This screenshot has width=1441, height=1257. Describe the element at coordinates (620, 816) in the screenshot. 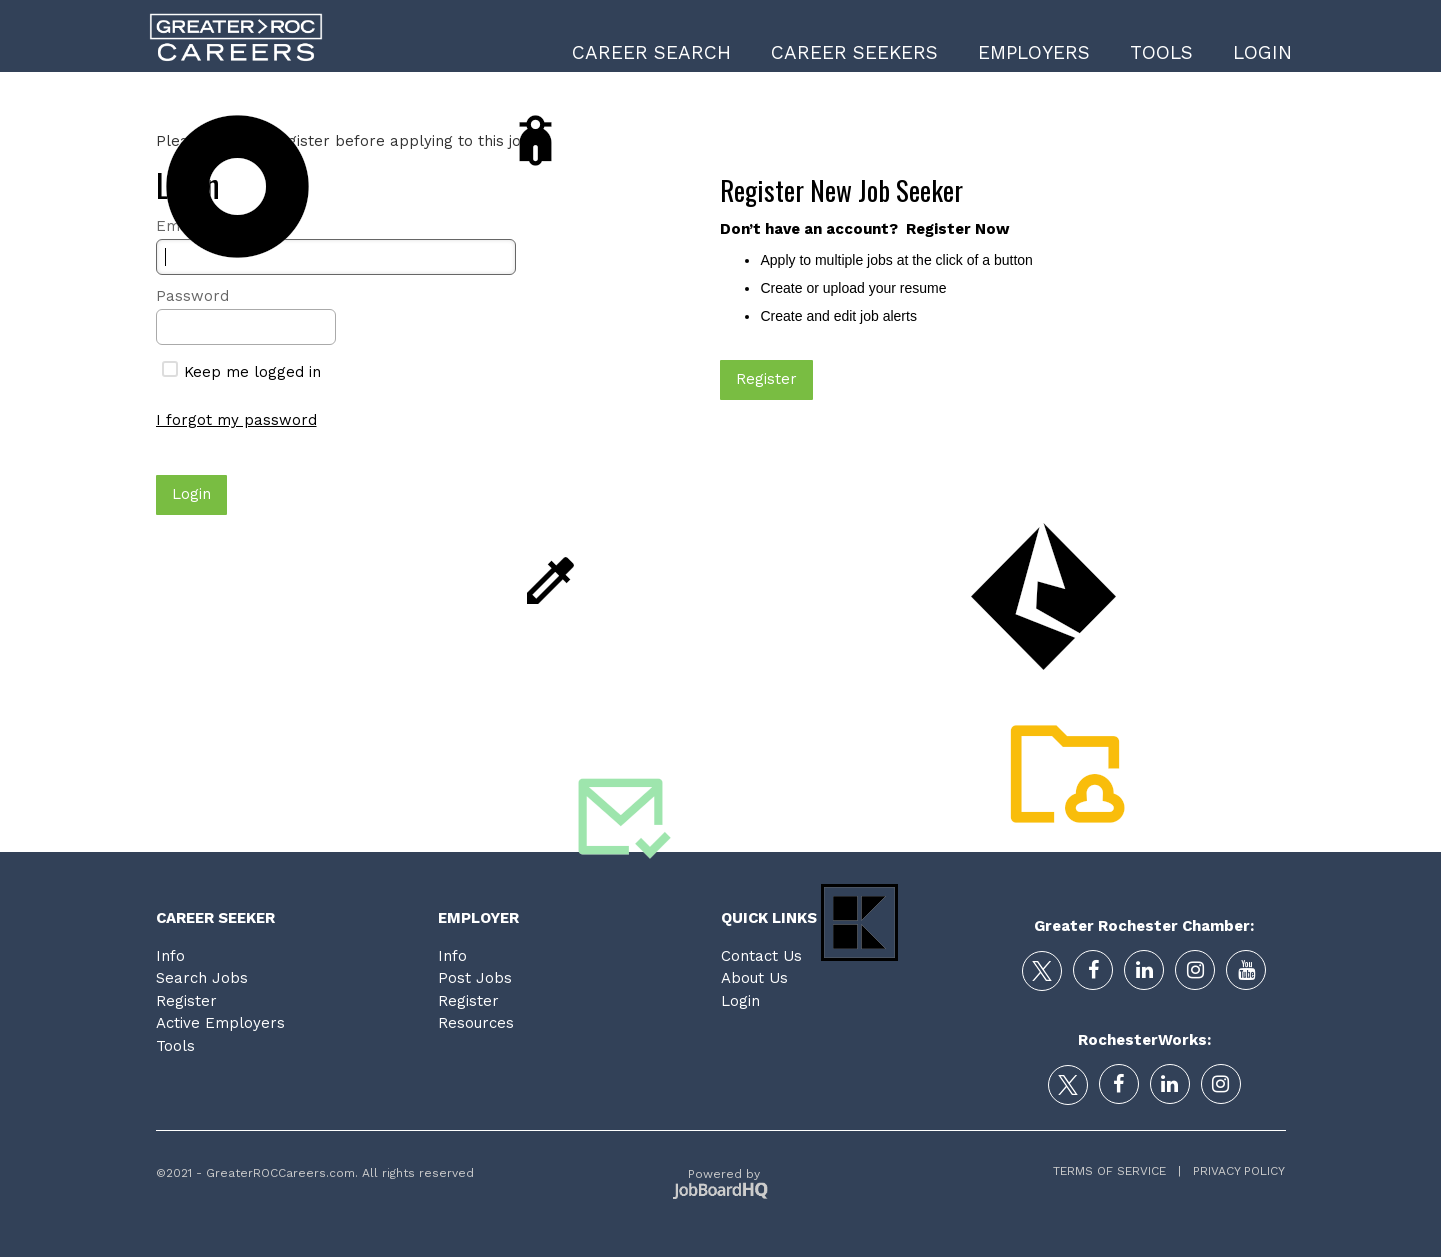

I see `email successfully sent or delivered` at that location.